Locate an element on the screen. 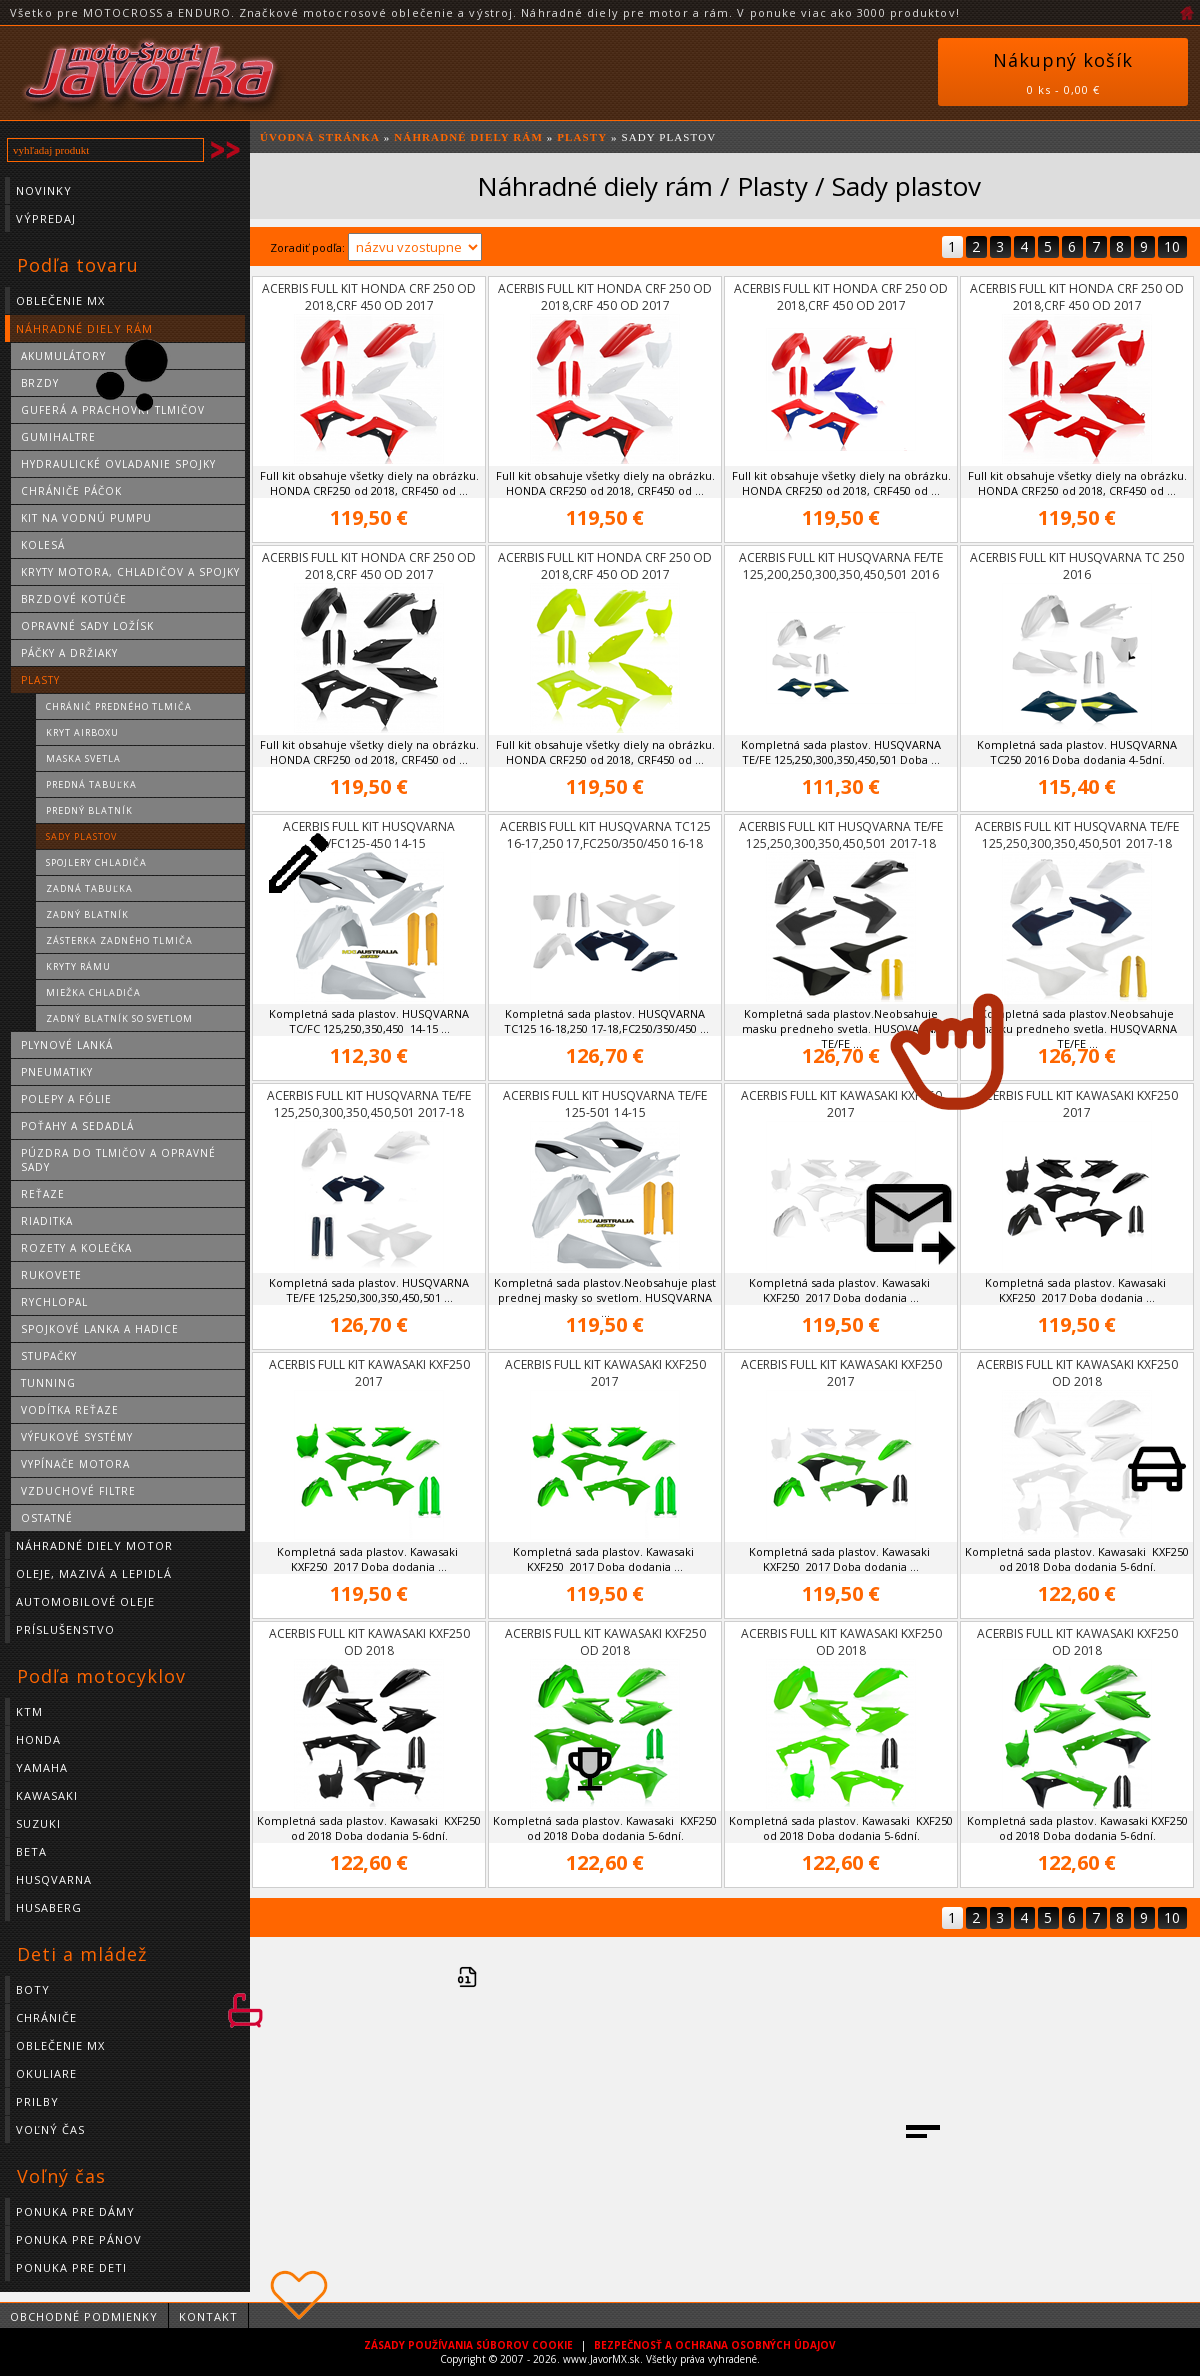 The height and width of the screenshot is (2376, 1200). create or compose new content is located at coordinates (299, 863).